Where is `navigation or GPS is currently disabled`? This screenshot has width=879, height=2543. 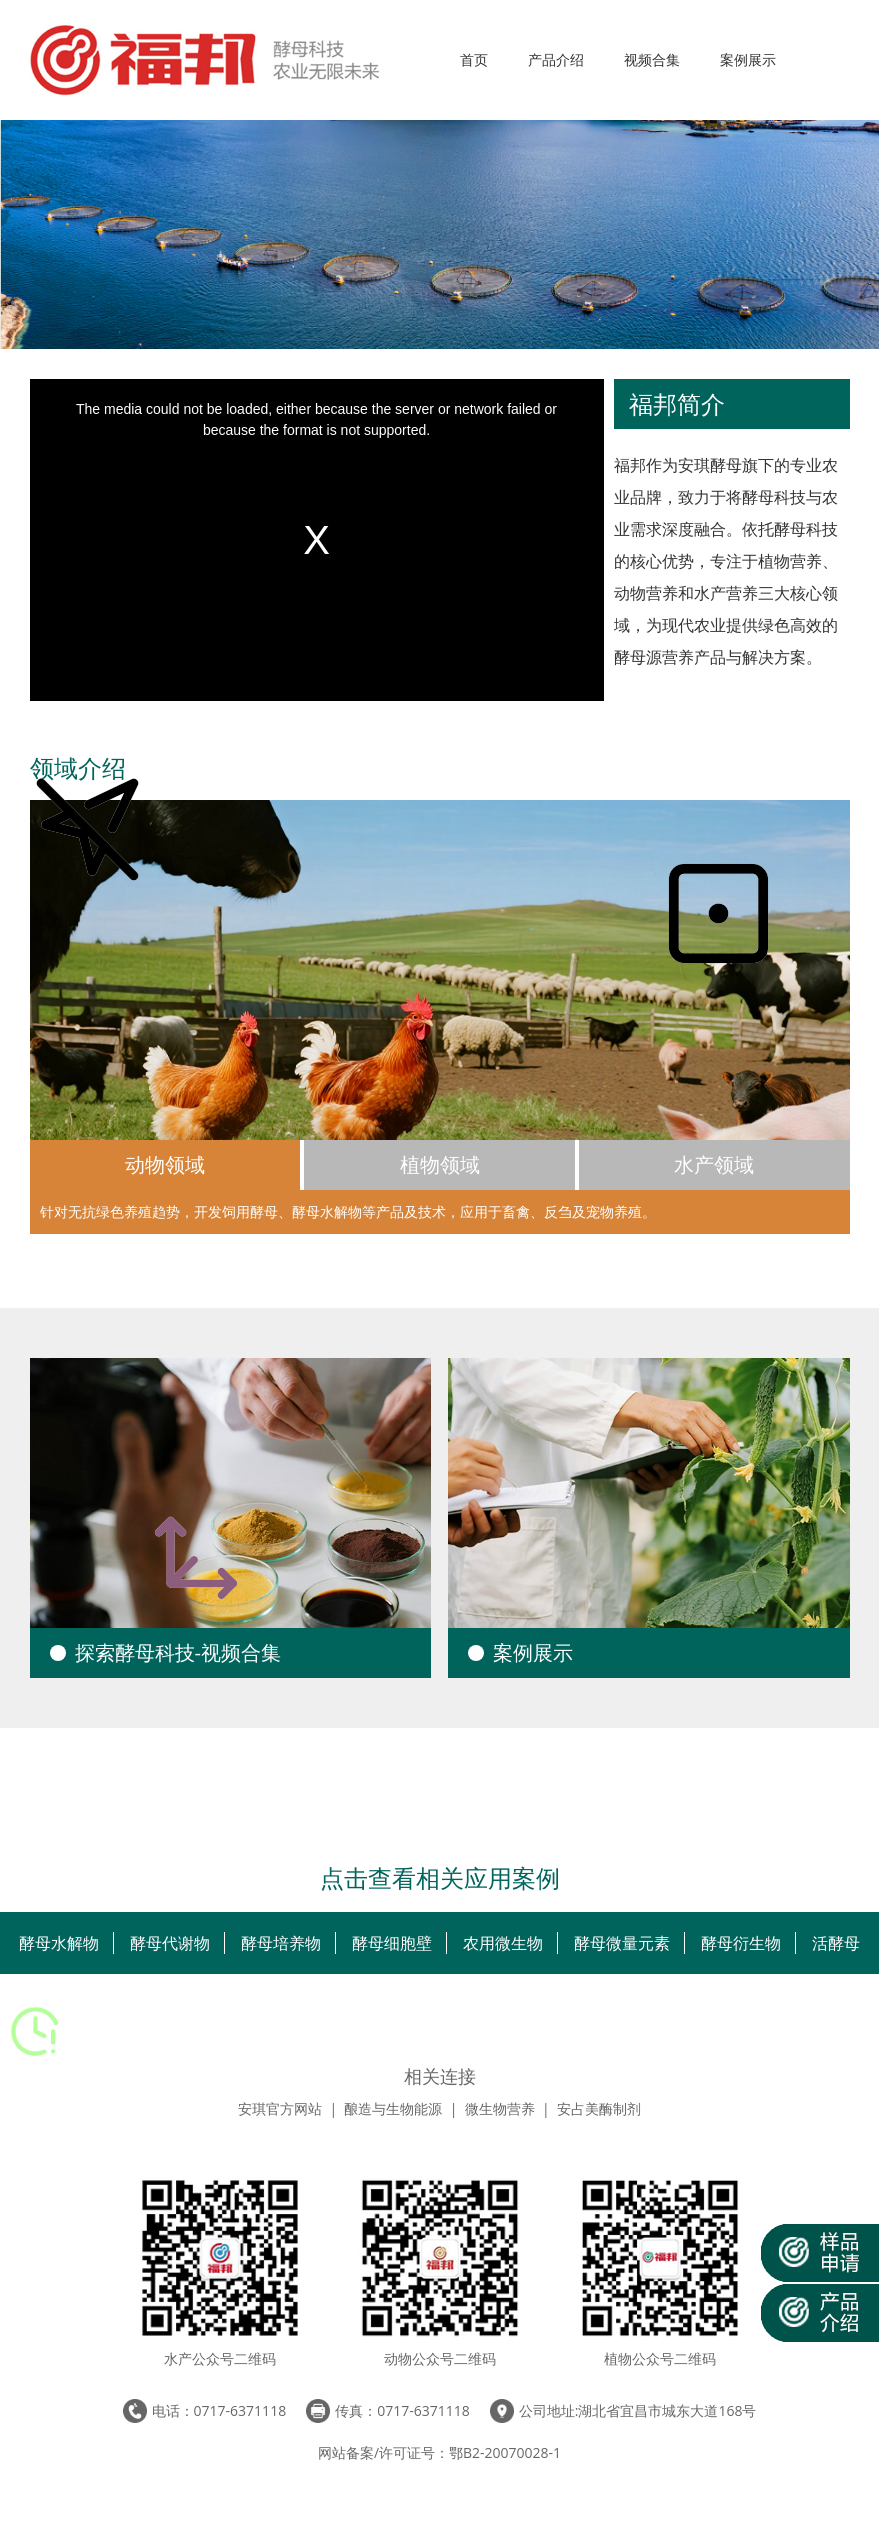 navigation or GPS is currently disabled is located at coordinates (87, 829).